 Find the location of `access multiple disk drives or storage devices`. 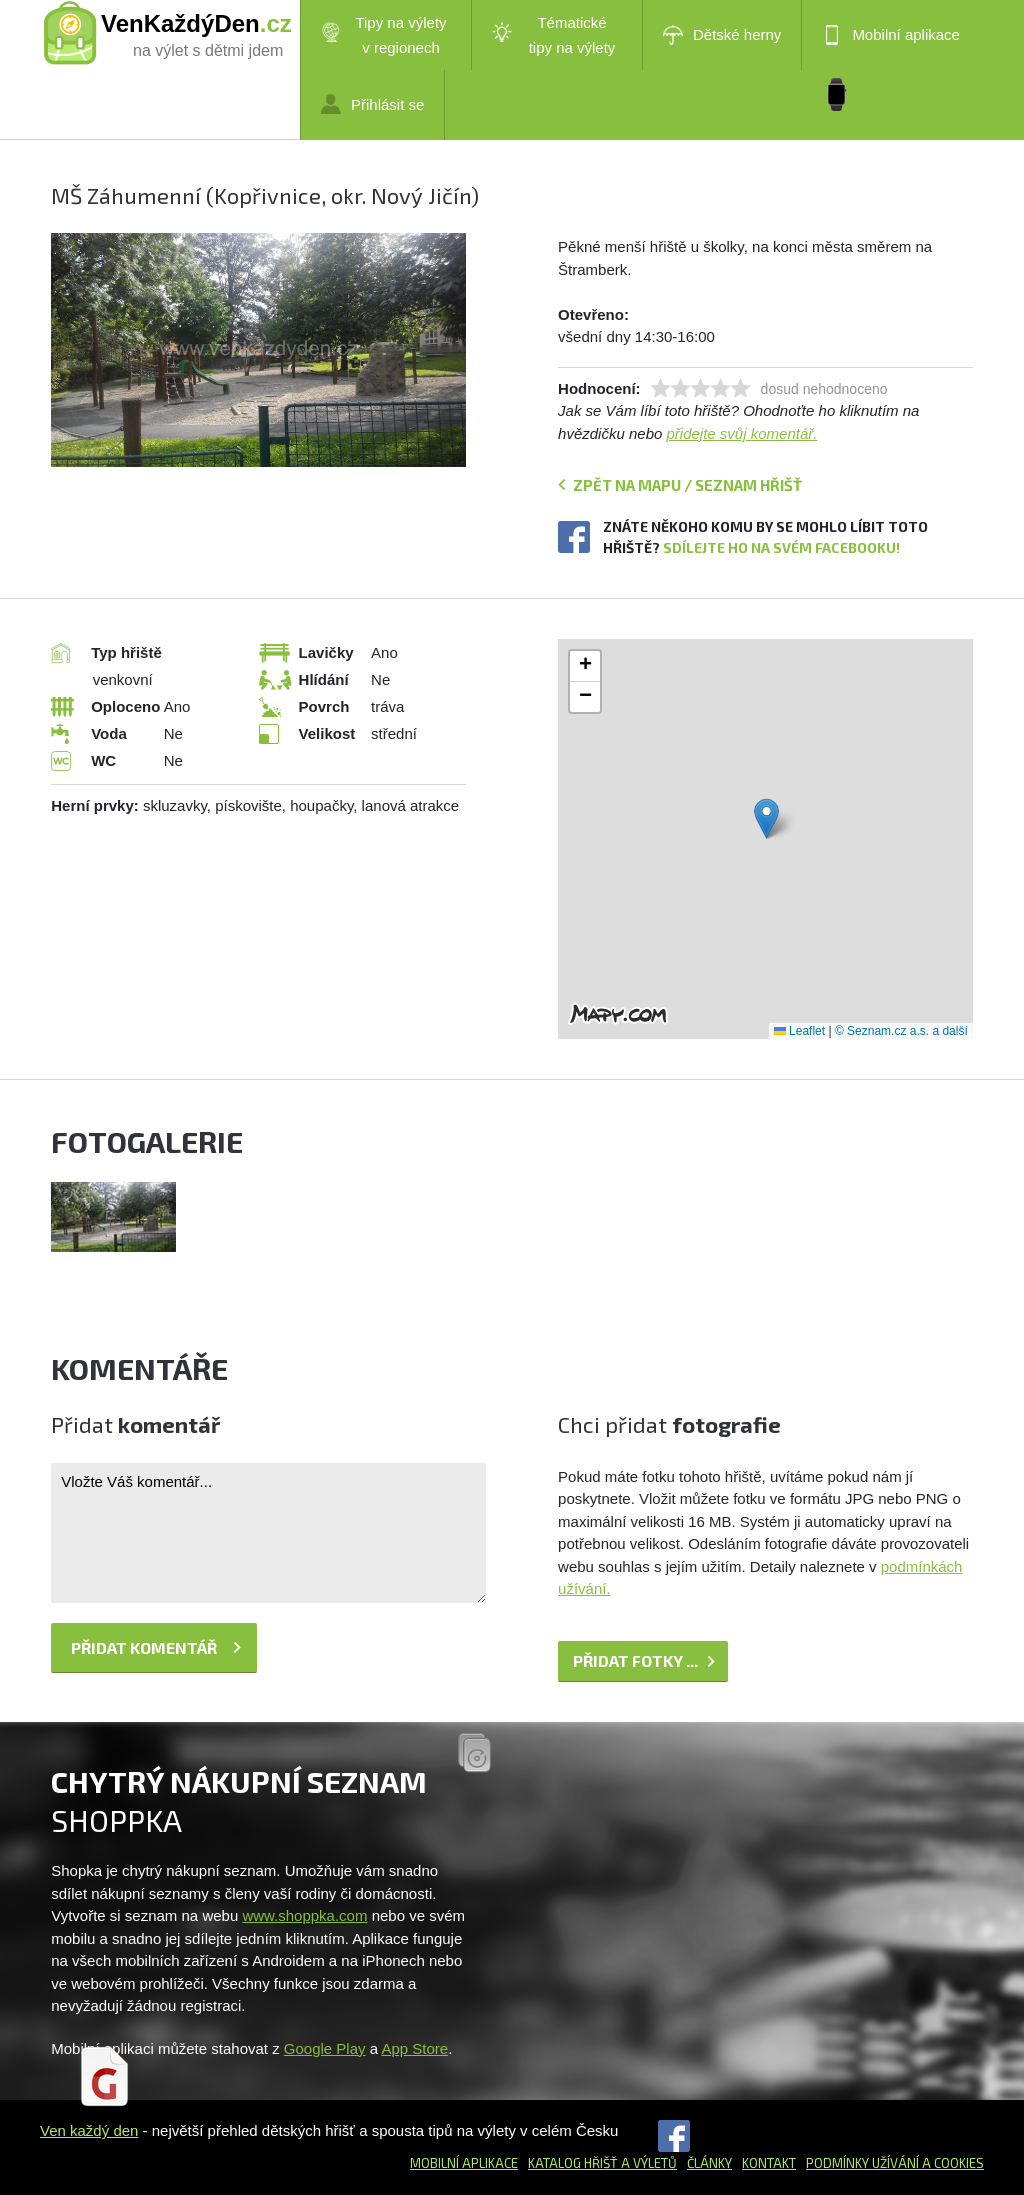

access multiple disk drives or storage devices is located at coordinates (474, 1752).